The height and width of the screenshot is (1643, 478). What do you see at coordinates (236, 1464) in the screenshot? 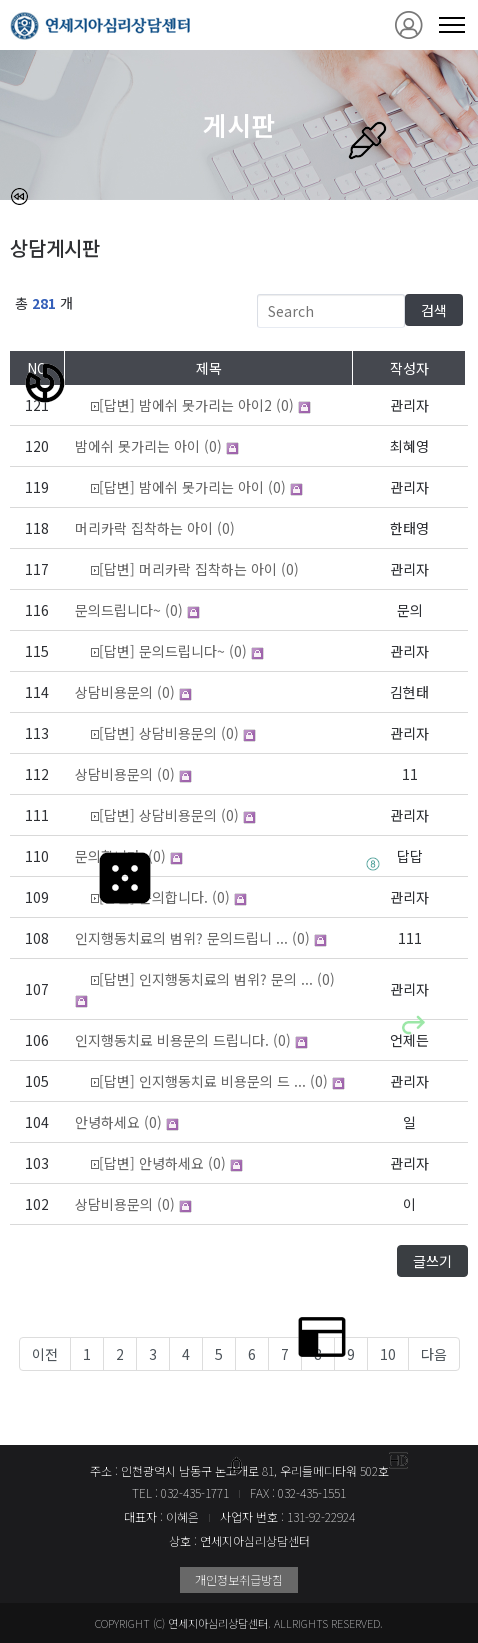
I see `view your notifications` at bounding box center [236, 1464].